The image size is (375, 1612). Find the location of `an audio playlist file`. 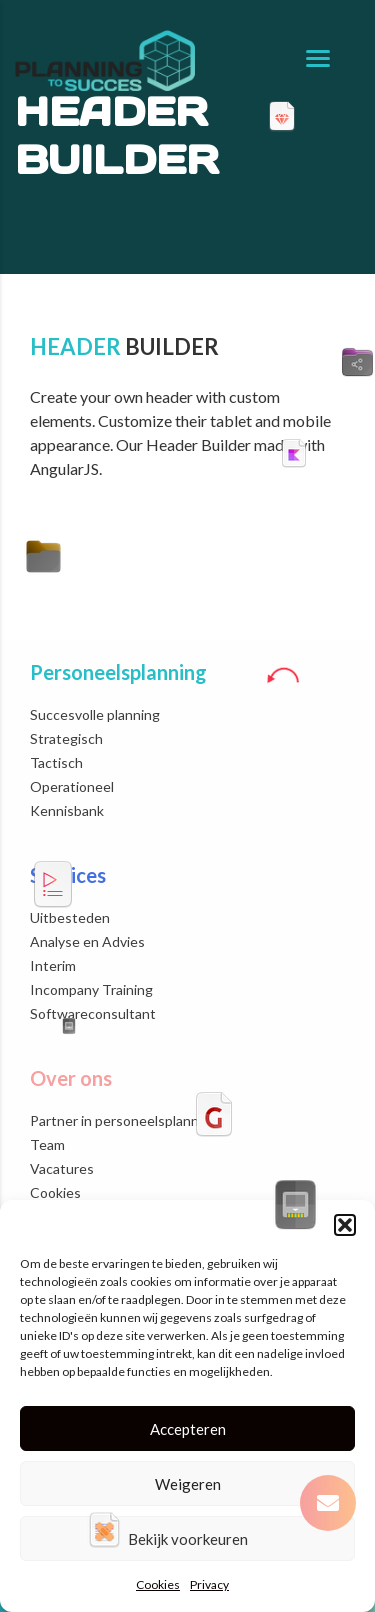

an audio playlist file is located at coordinates (53, 884).